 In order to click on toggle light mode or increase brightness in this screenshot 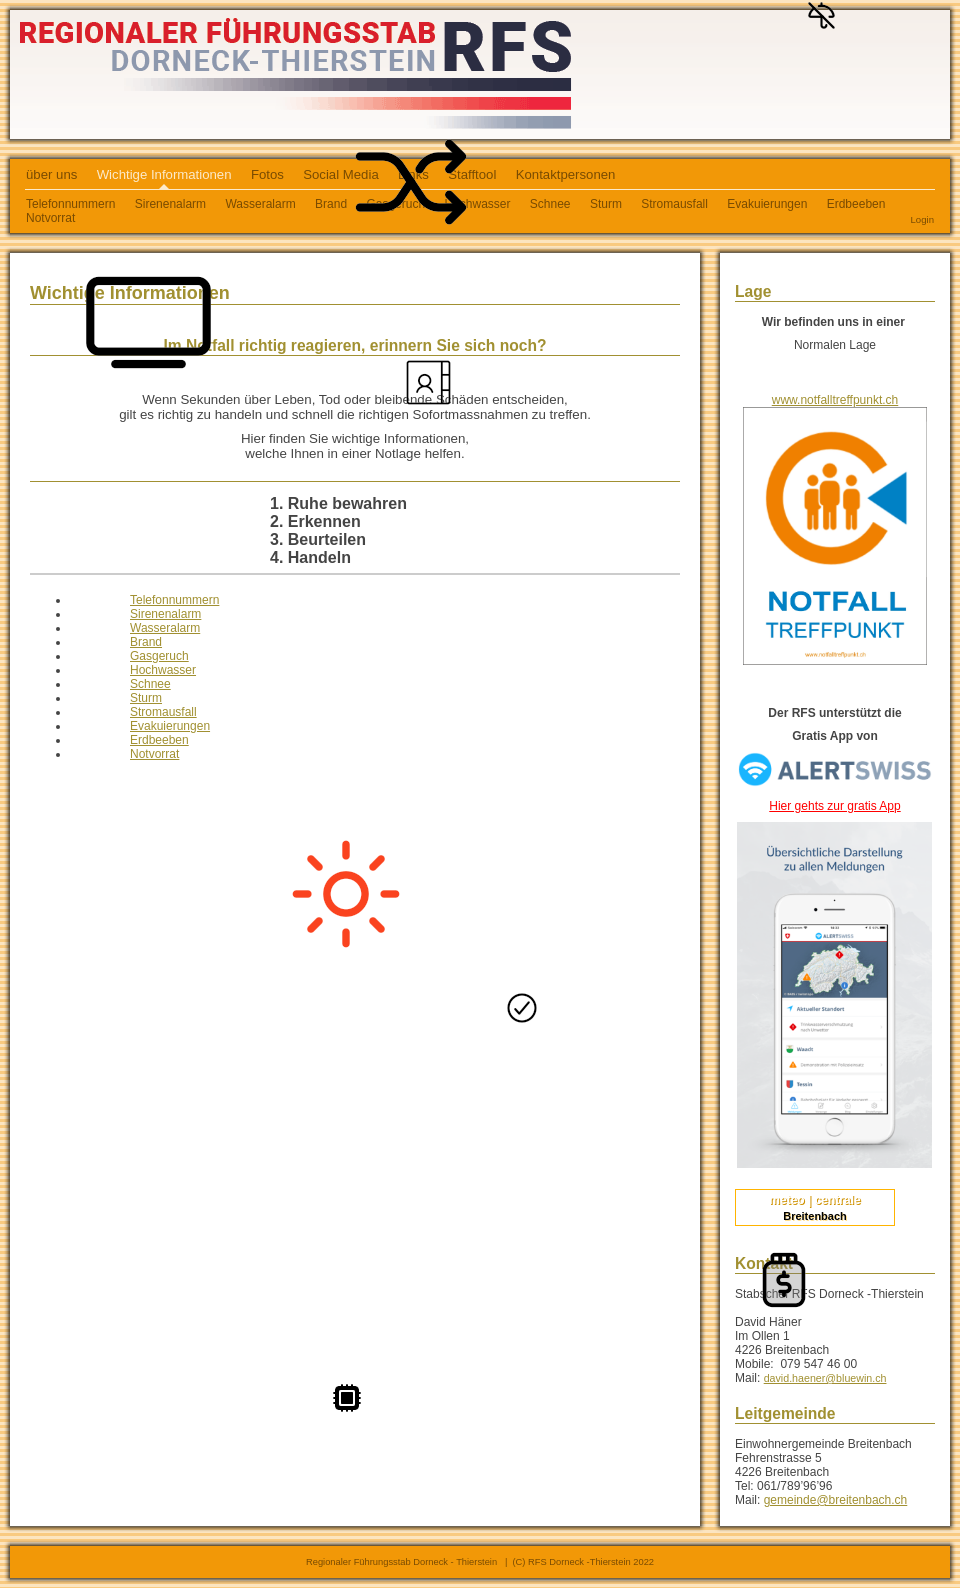, I will do `click(346, 894)`.